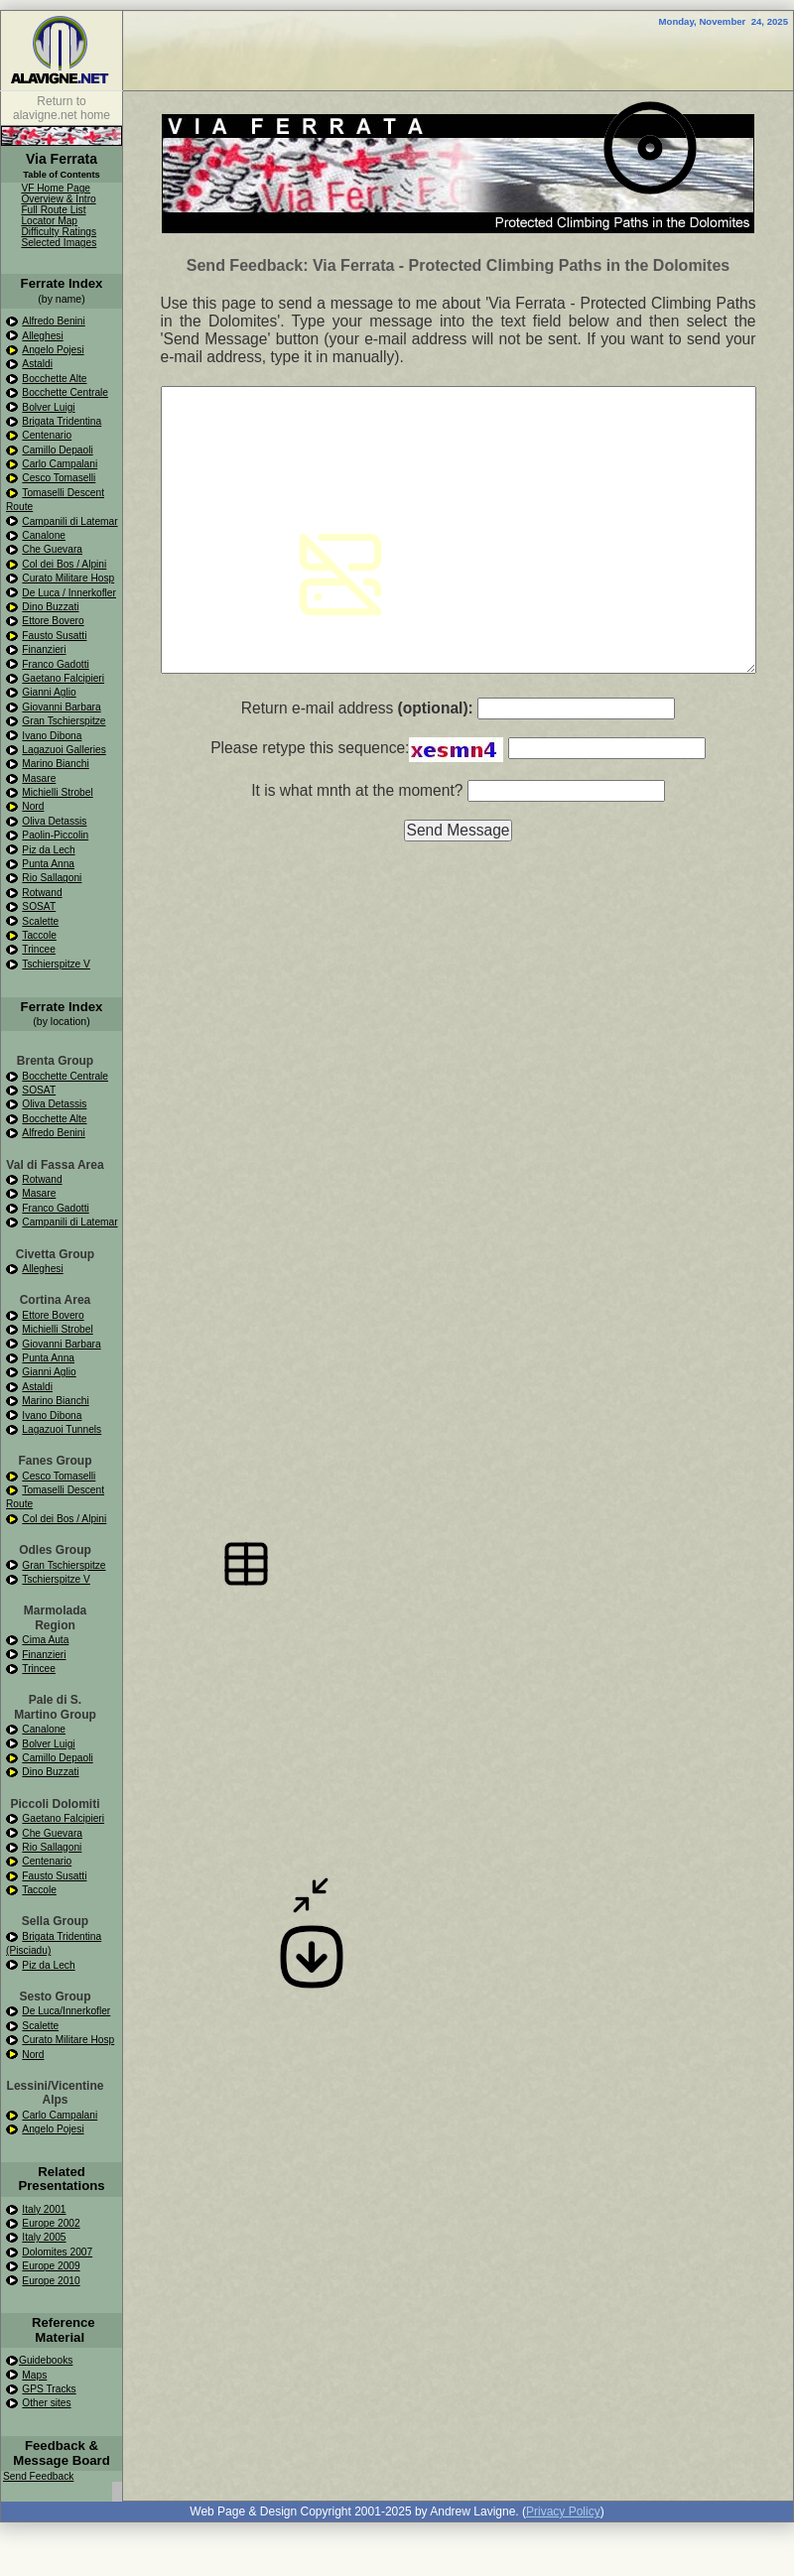 This screenshot has width=794, height=2576. I want to click on server is offline or unavailable, so click(340, 575).